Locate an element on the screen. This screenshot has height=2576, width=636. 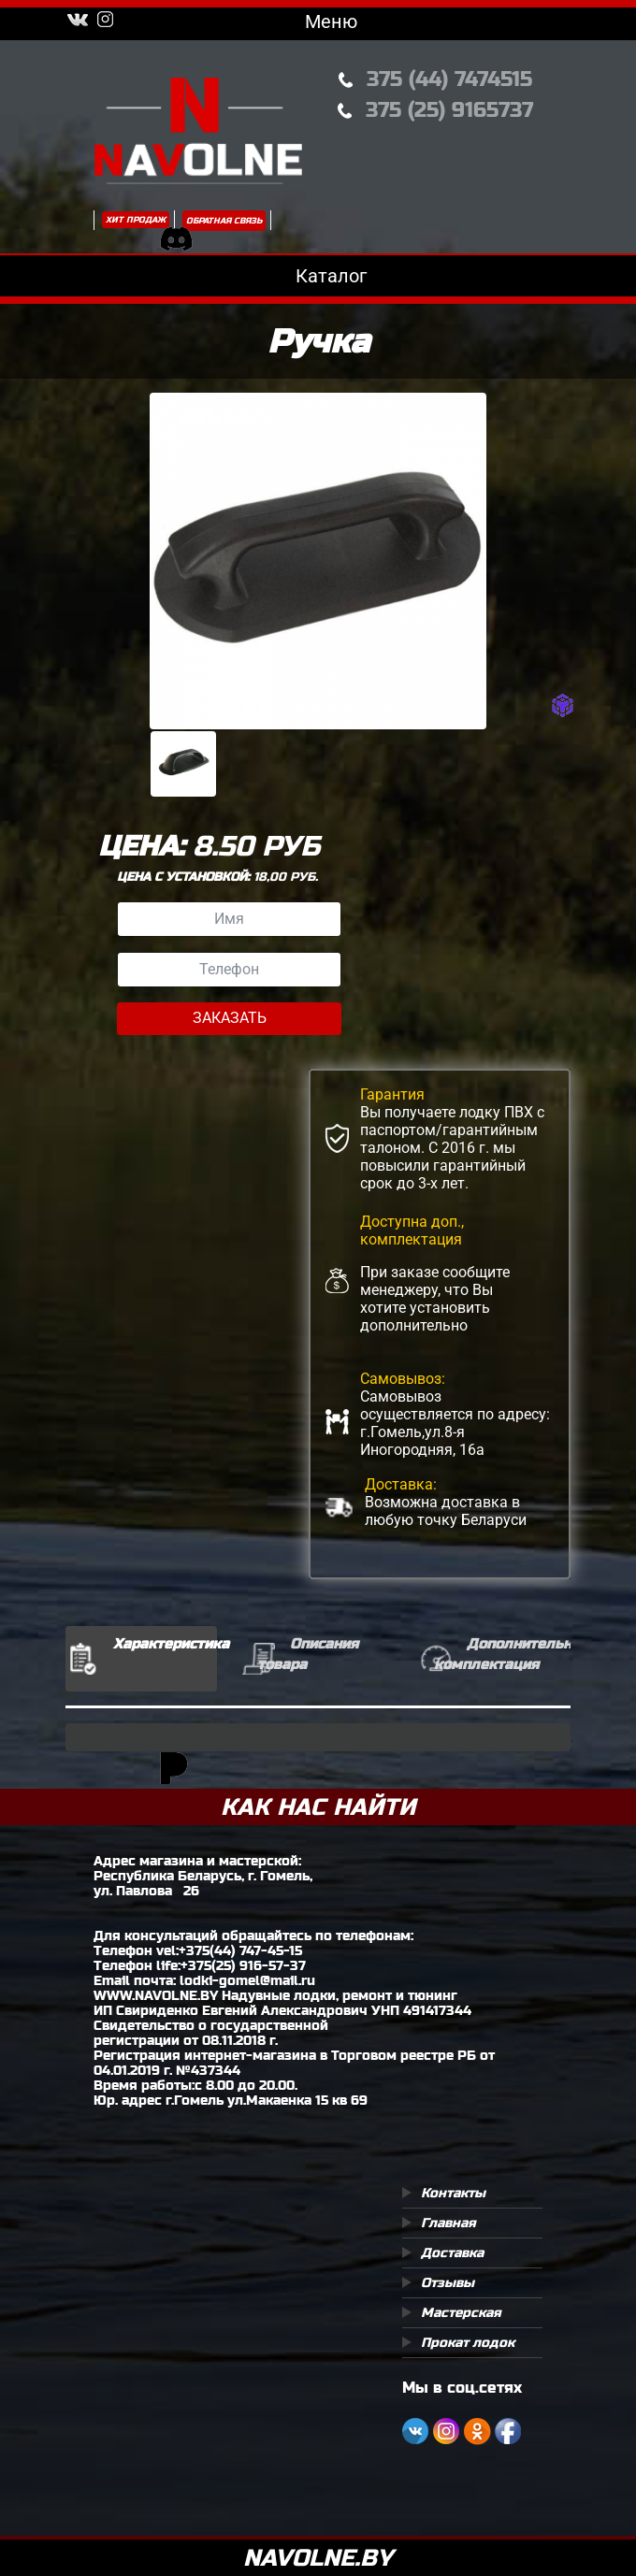
open the Pandora music streaming app is located at coordinates (174, 1768).